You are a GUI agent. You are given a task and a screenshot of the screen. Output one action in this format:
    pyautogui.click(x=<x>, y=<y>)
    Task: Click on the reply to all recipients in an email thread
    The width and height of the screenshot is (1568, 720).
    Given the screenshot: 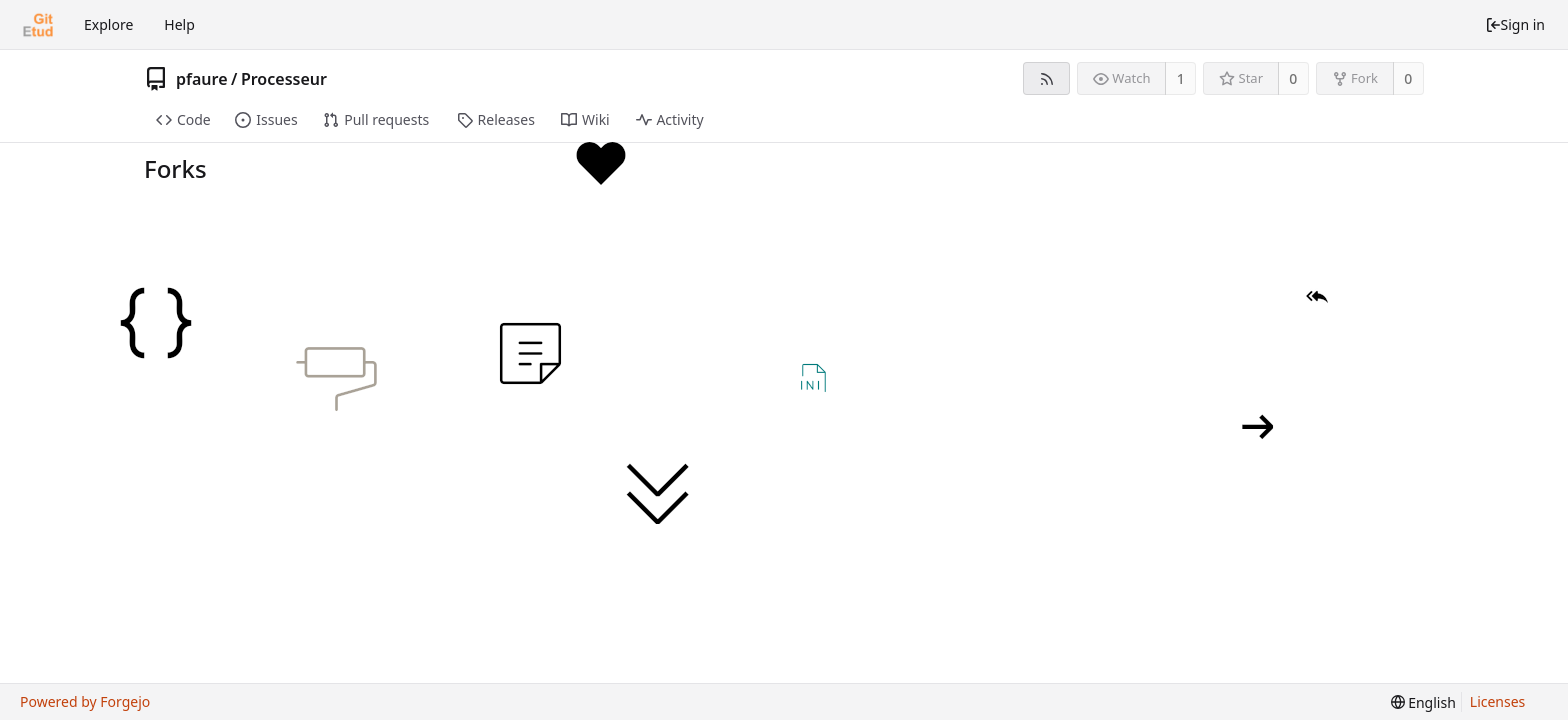 What is the action you would take?
    pyautogui.click(x=1317, y=296)
    